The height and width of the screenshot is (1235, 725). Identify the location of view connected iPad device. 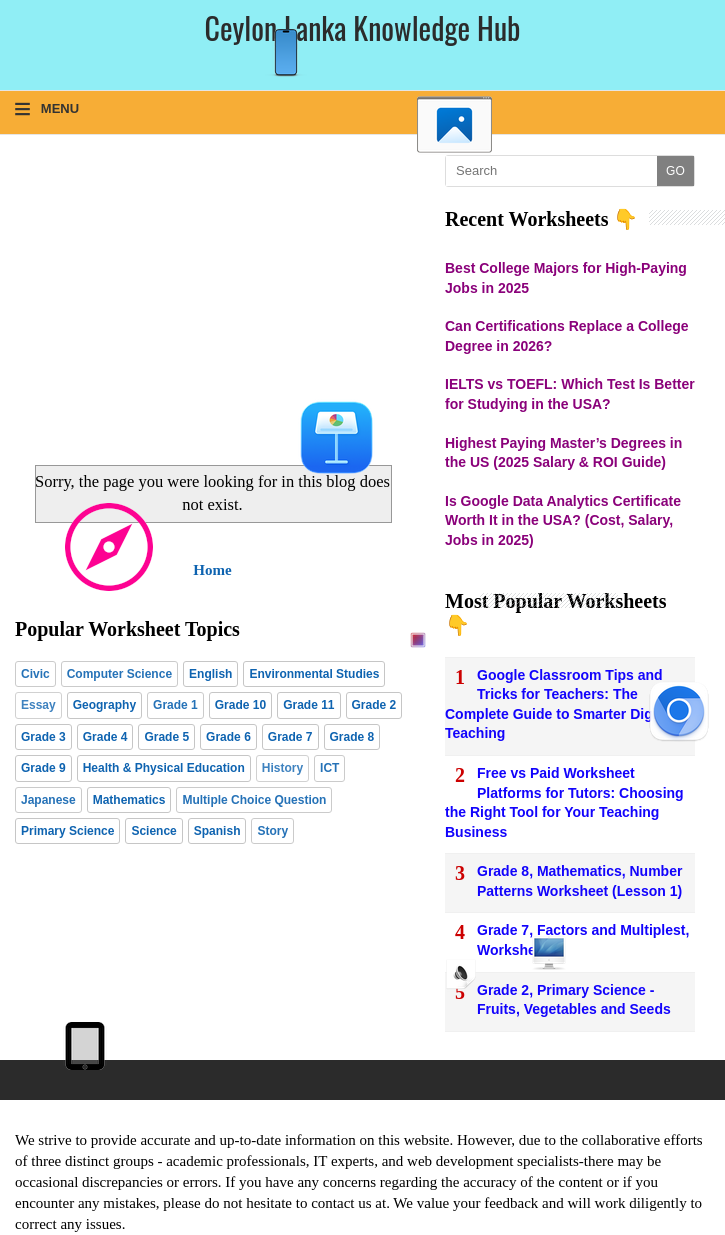
(85, 1046).